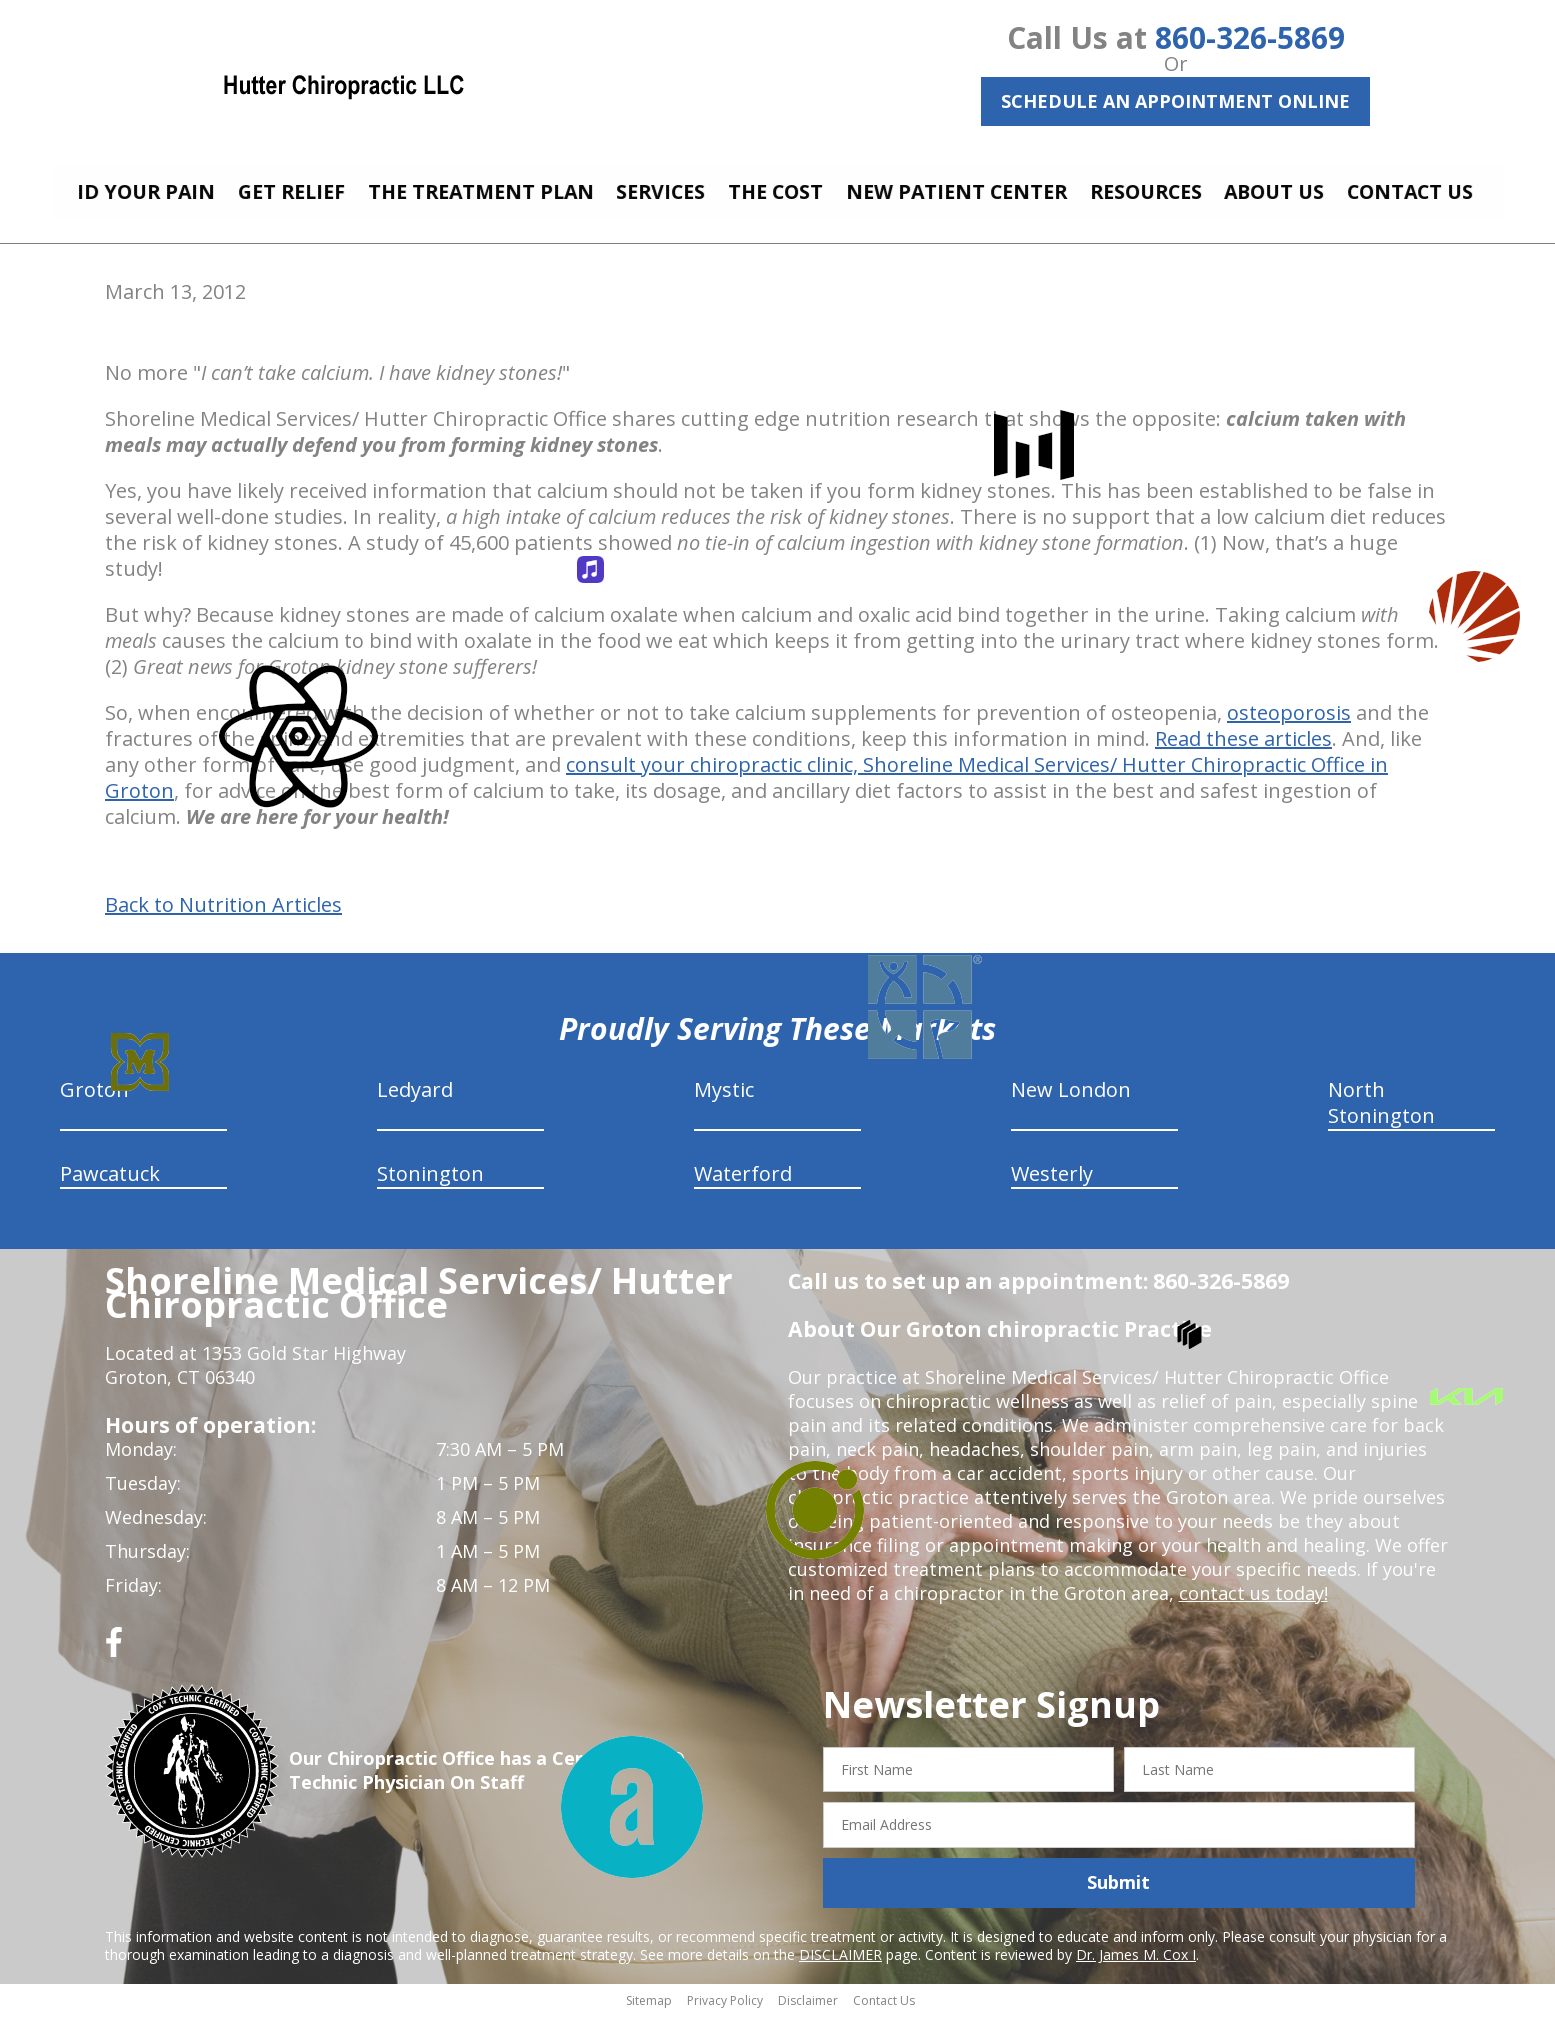 Image resolution: width=1555 pixels, height=2035 pixels. What do you see at coordinates (632, 1807) in the screenshot?
I see `visit alamy stock photo website` at bounding box center [632, 1807].